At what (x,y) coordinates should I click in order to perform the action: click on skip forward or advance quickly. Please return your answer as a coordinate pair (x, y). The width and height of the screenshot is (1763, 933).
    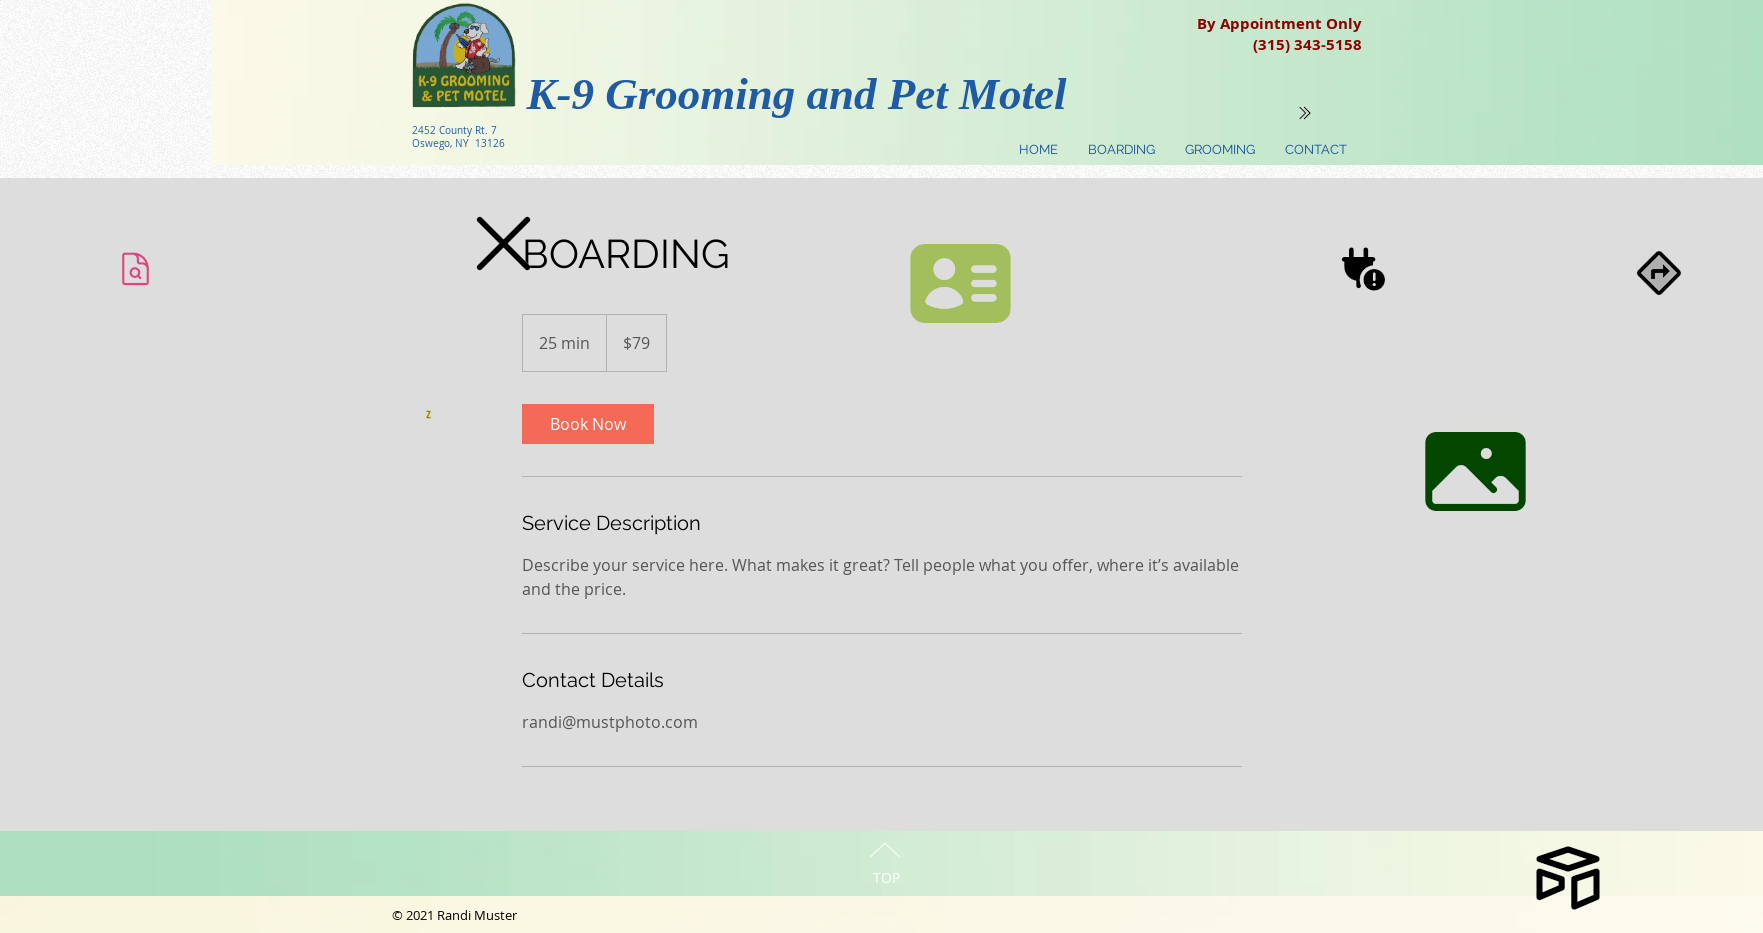
    Looking at the image, I should click on (1305, 113).